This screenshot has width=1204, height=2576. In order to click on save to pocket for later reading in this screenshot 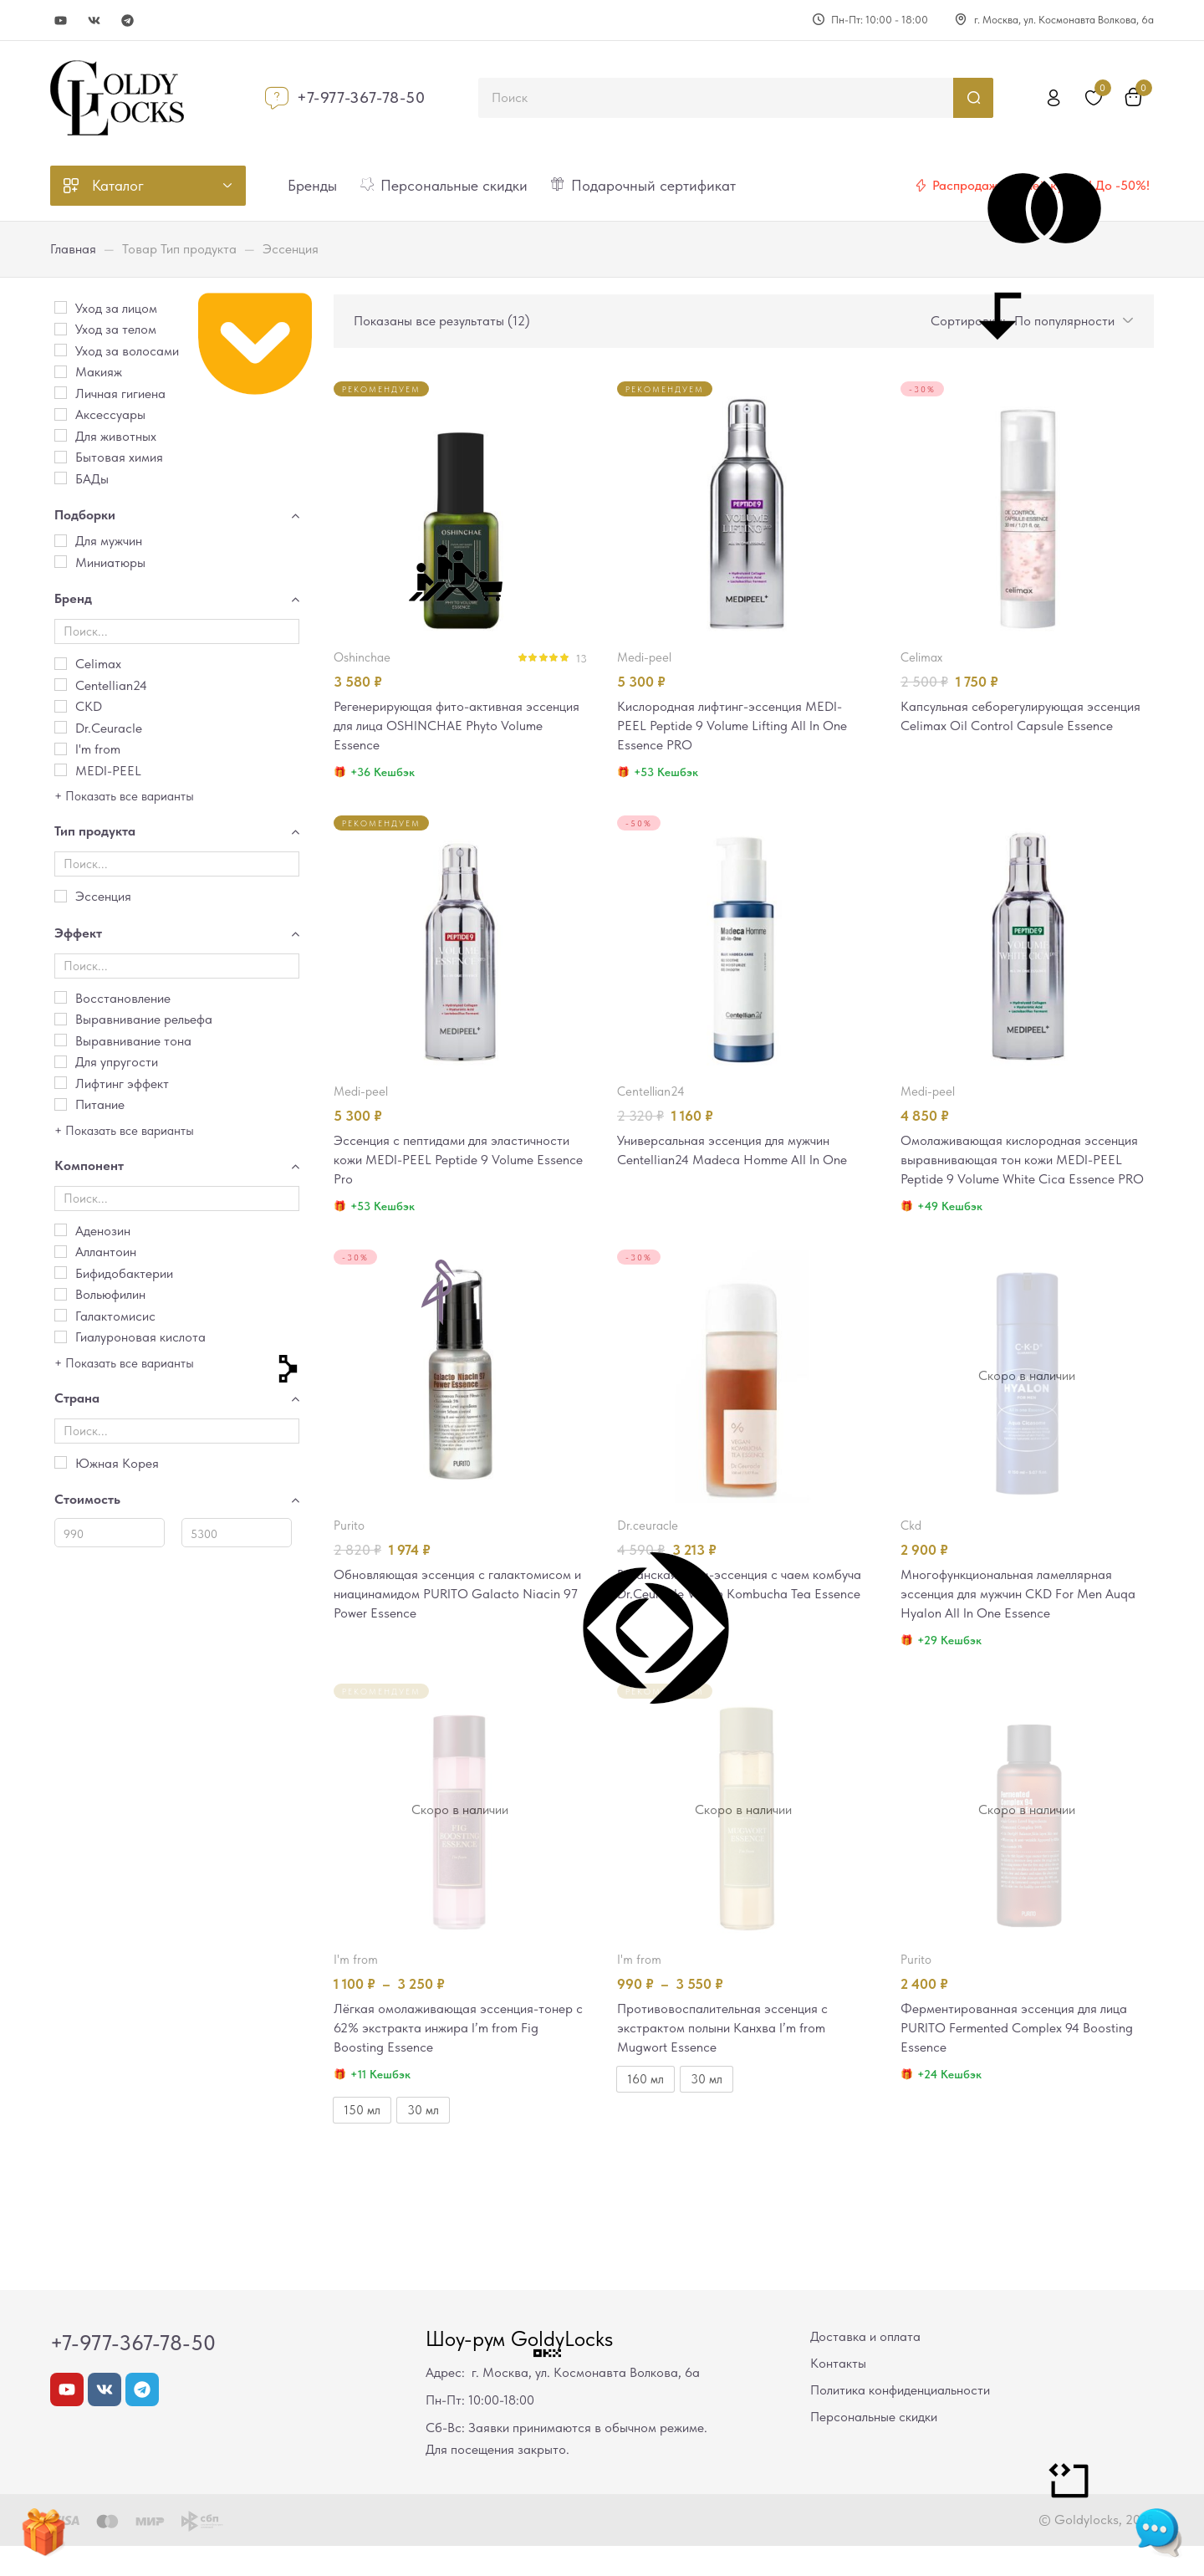, I will do `click(255, 344)`.